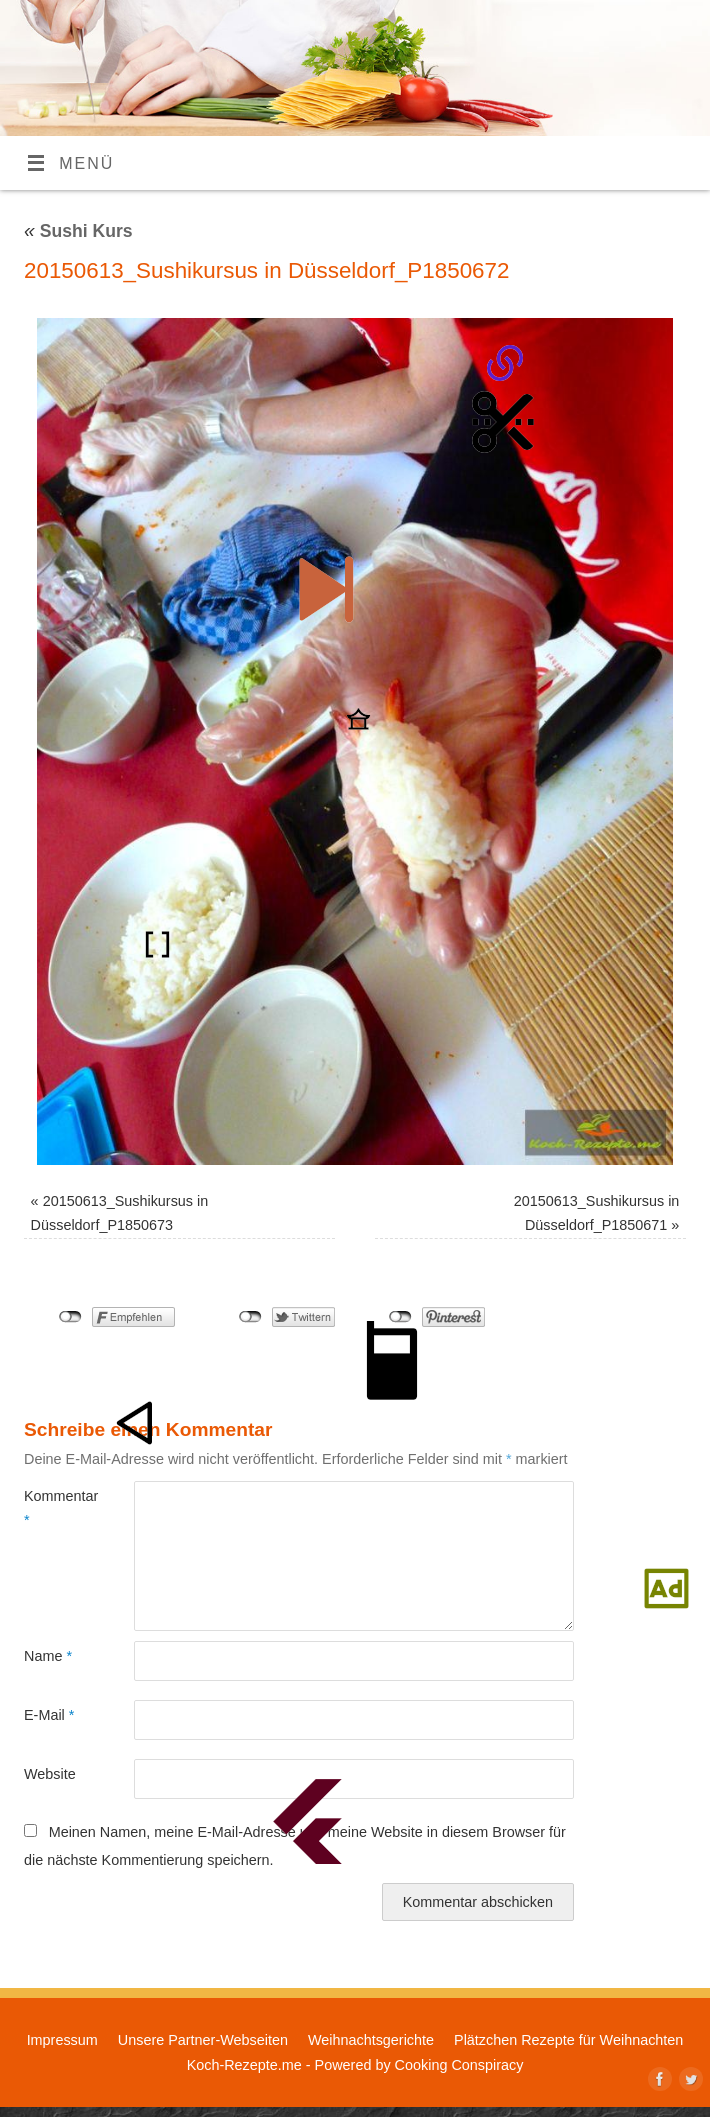 This screenshot has height=2117, width=710. What do you see at coordinates (157, 944) in the screenshot?
I see `view or edit code brackets` at bounding box center [157, 944].